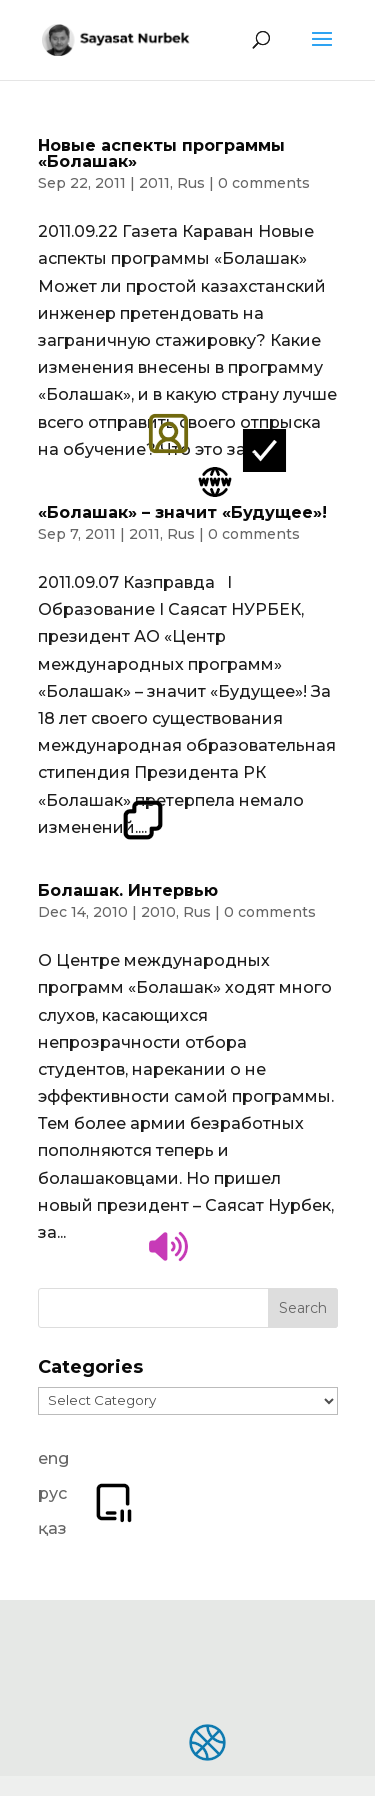 This screenshot has width=375, height=1796. Describe the element at coordinates (215, 482) in the screenshot. I see `open website or browse the web` at that location.